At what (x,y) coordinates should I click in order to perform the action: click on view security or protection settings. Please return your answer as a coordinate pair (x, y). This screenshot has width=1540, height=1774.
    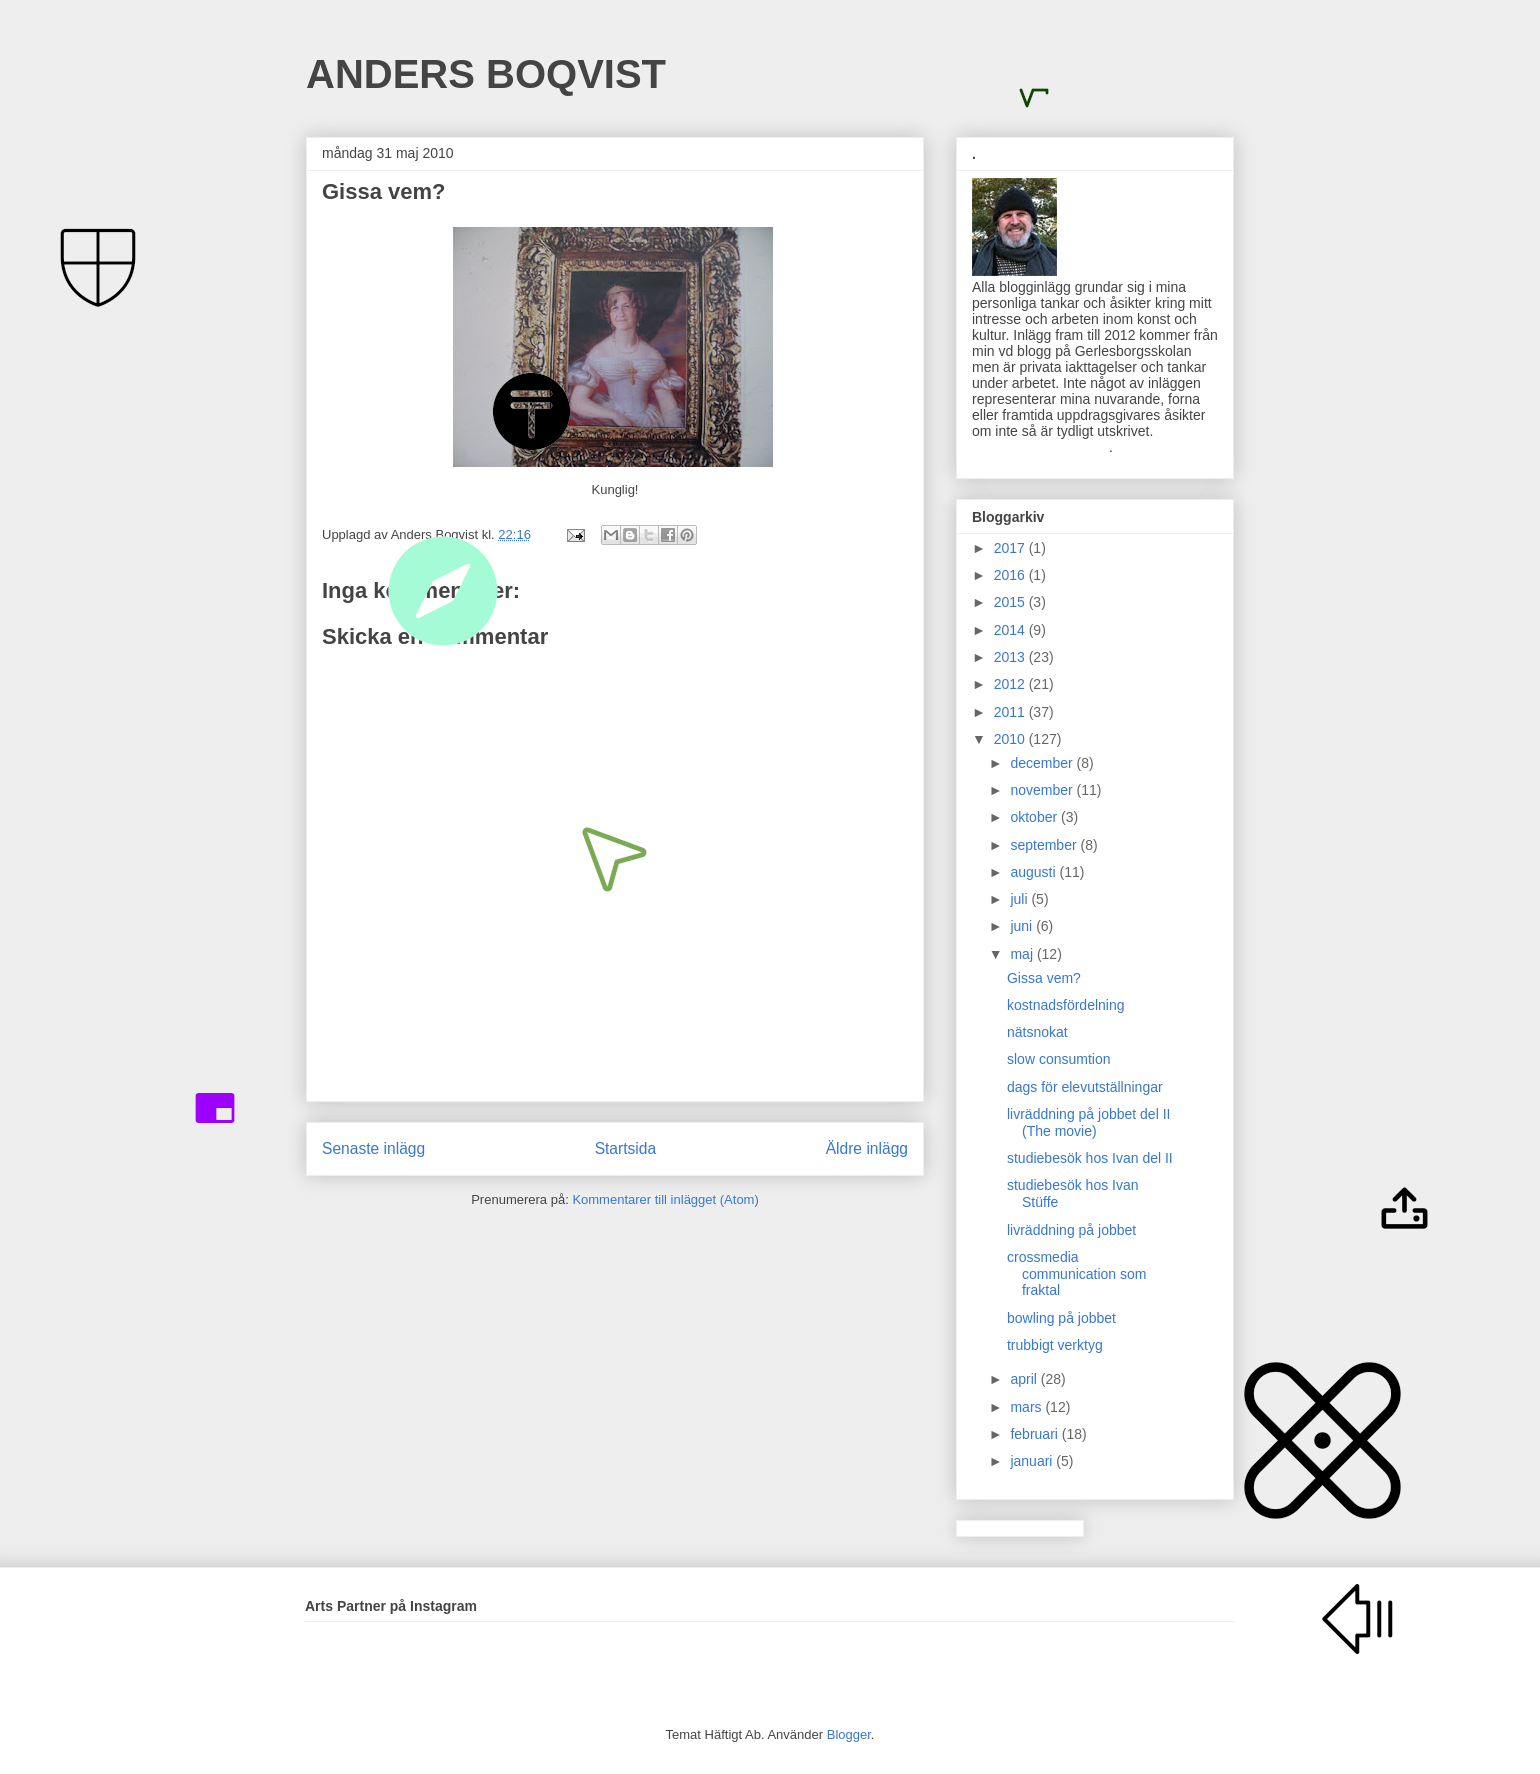
    Looking at the image, I should click on (98, 263).